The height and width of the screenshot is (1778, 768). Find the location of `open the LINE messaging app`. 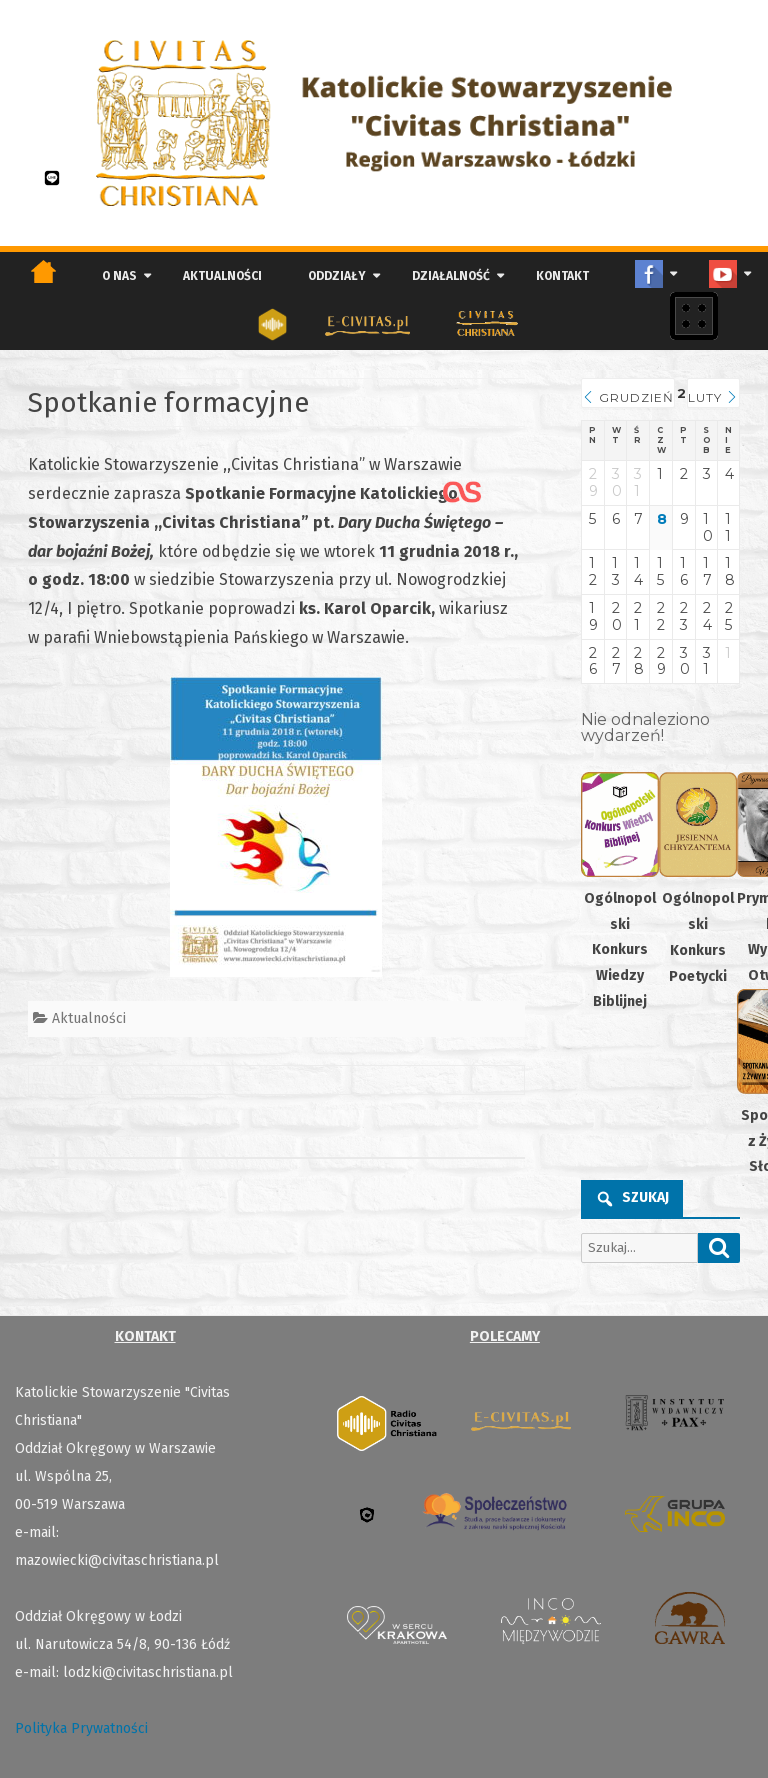

open the LINE messaging app is located at coordinates (52, 178).